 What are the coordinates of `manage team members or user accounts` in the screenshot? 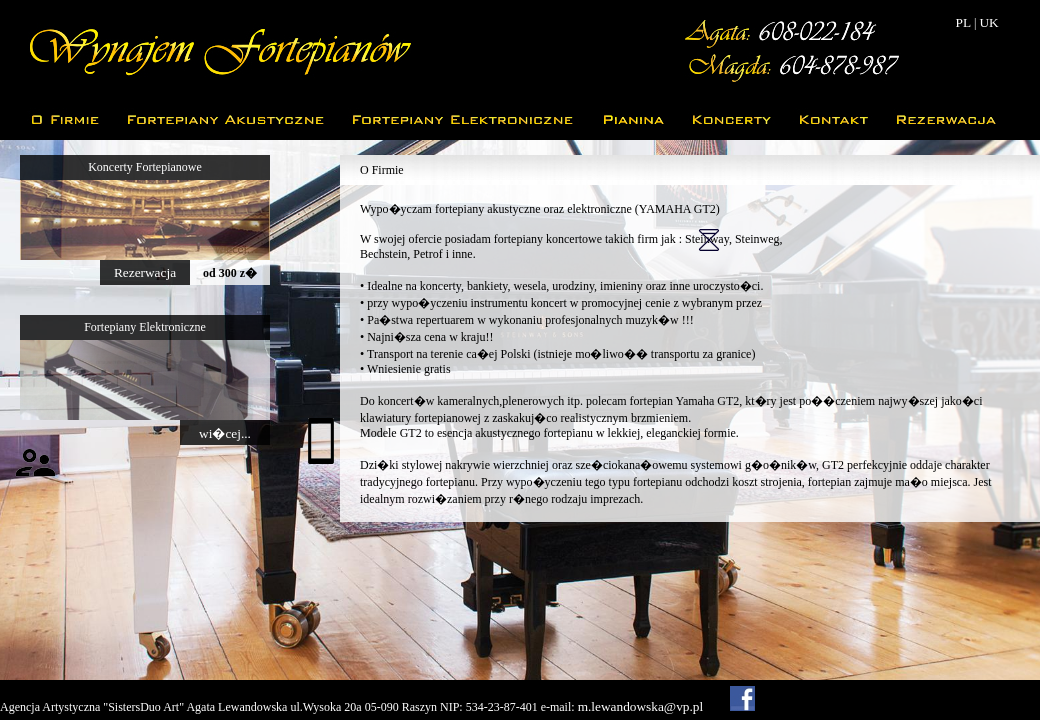 It's located at (35, 462).